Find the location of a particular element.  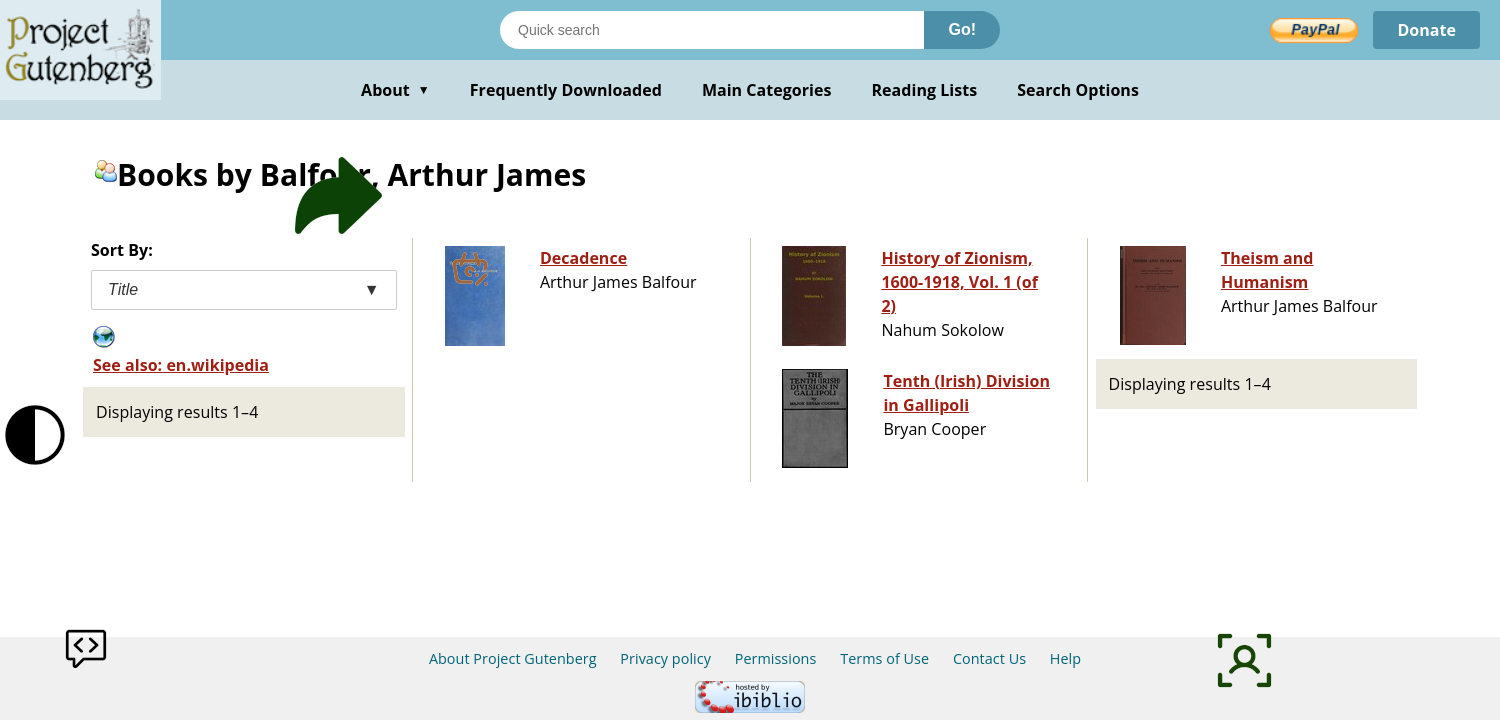

view discounted items in your basket is located at coordinates (470, 268).